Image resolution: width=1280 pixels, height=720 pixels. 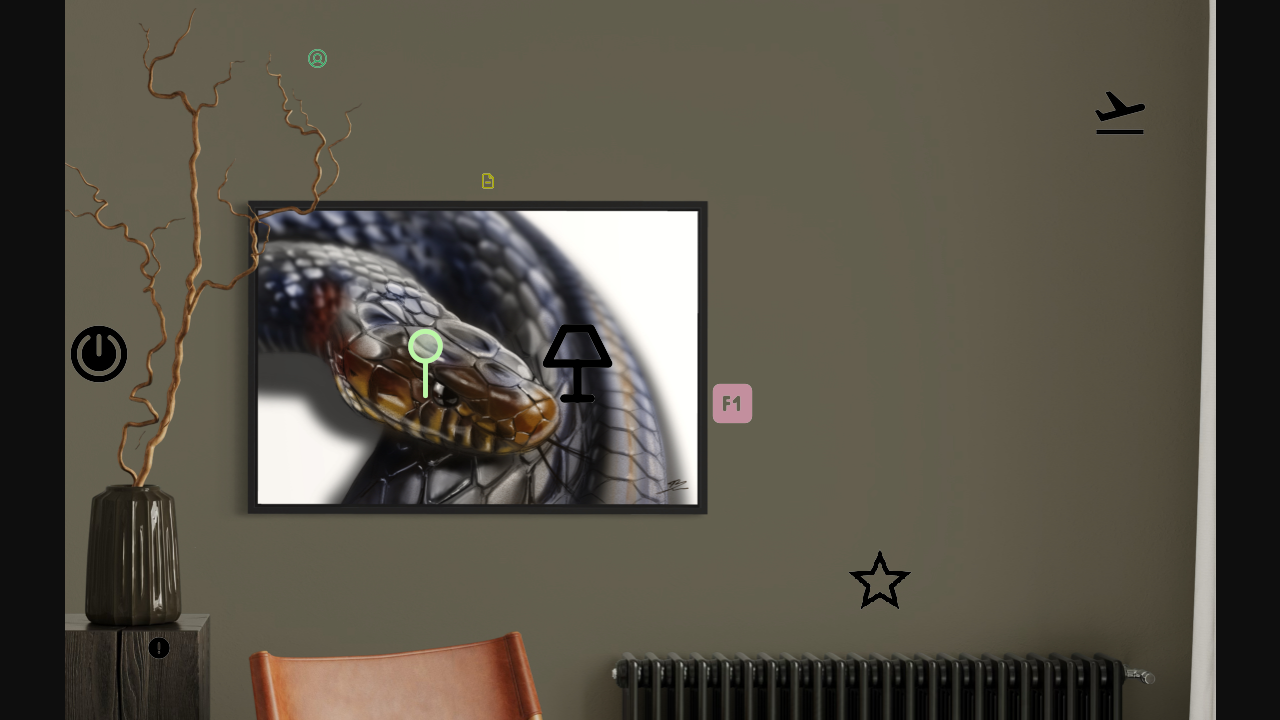 I want to click on turn device on or off, so click(x=99, y=354).